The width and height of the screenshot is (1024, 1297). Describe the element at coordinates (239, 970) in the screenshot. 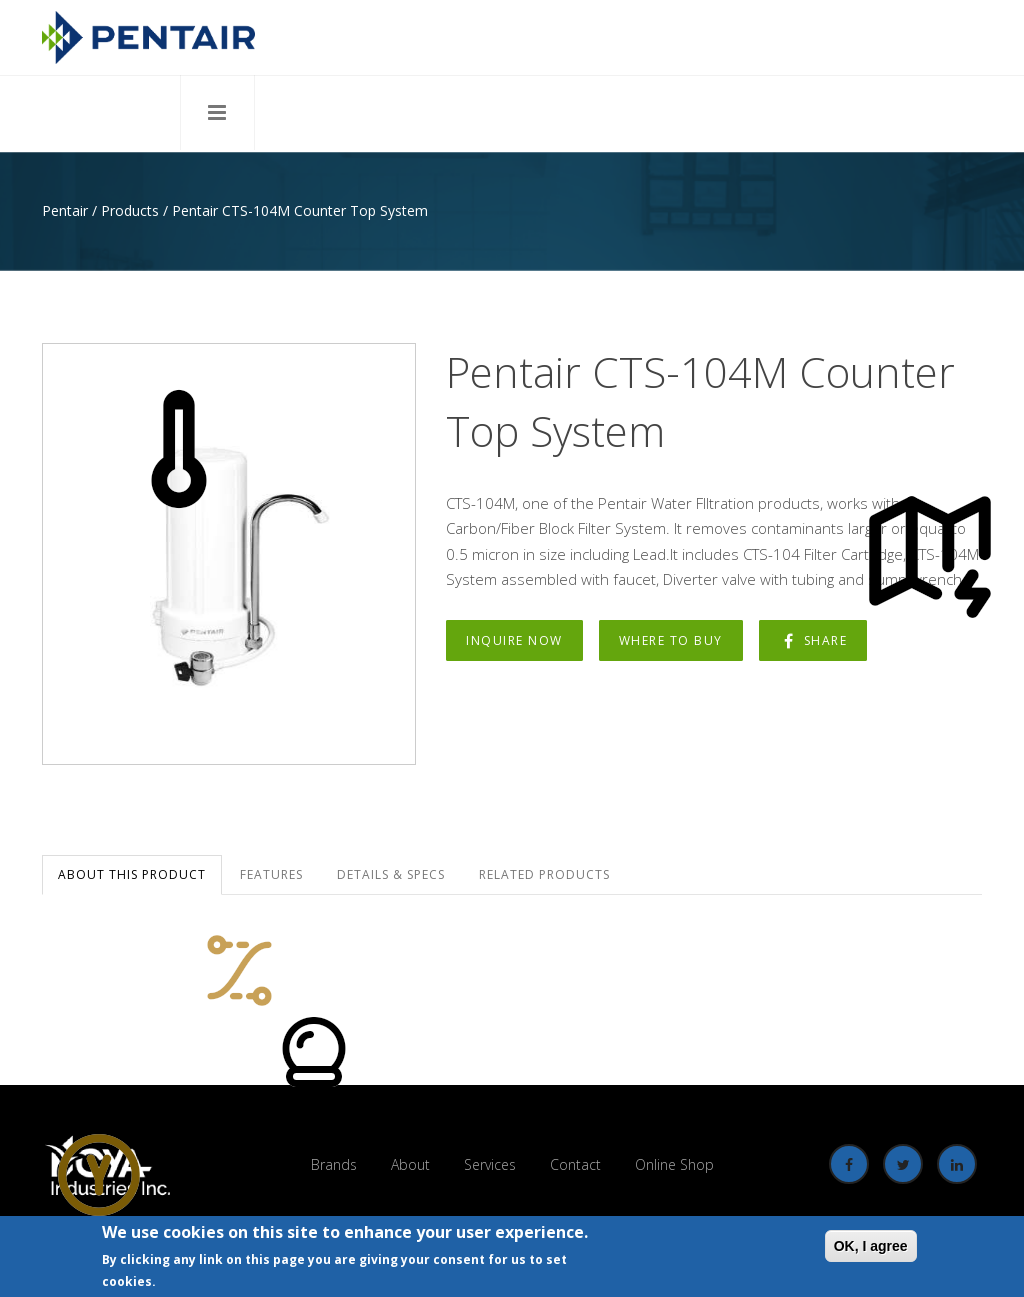

I see `adjust animation easing curve control points` at that location.